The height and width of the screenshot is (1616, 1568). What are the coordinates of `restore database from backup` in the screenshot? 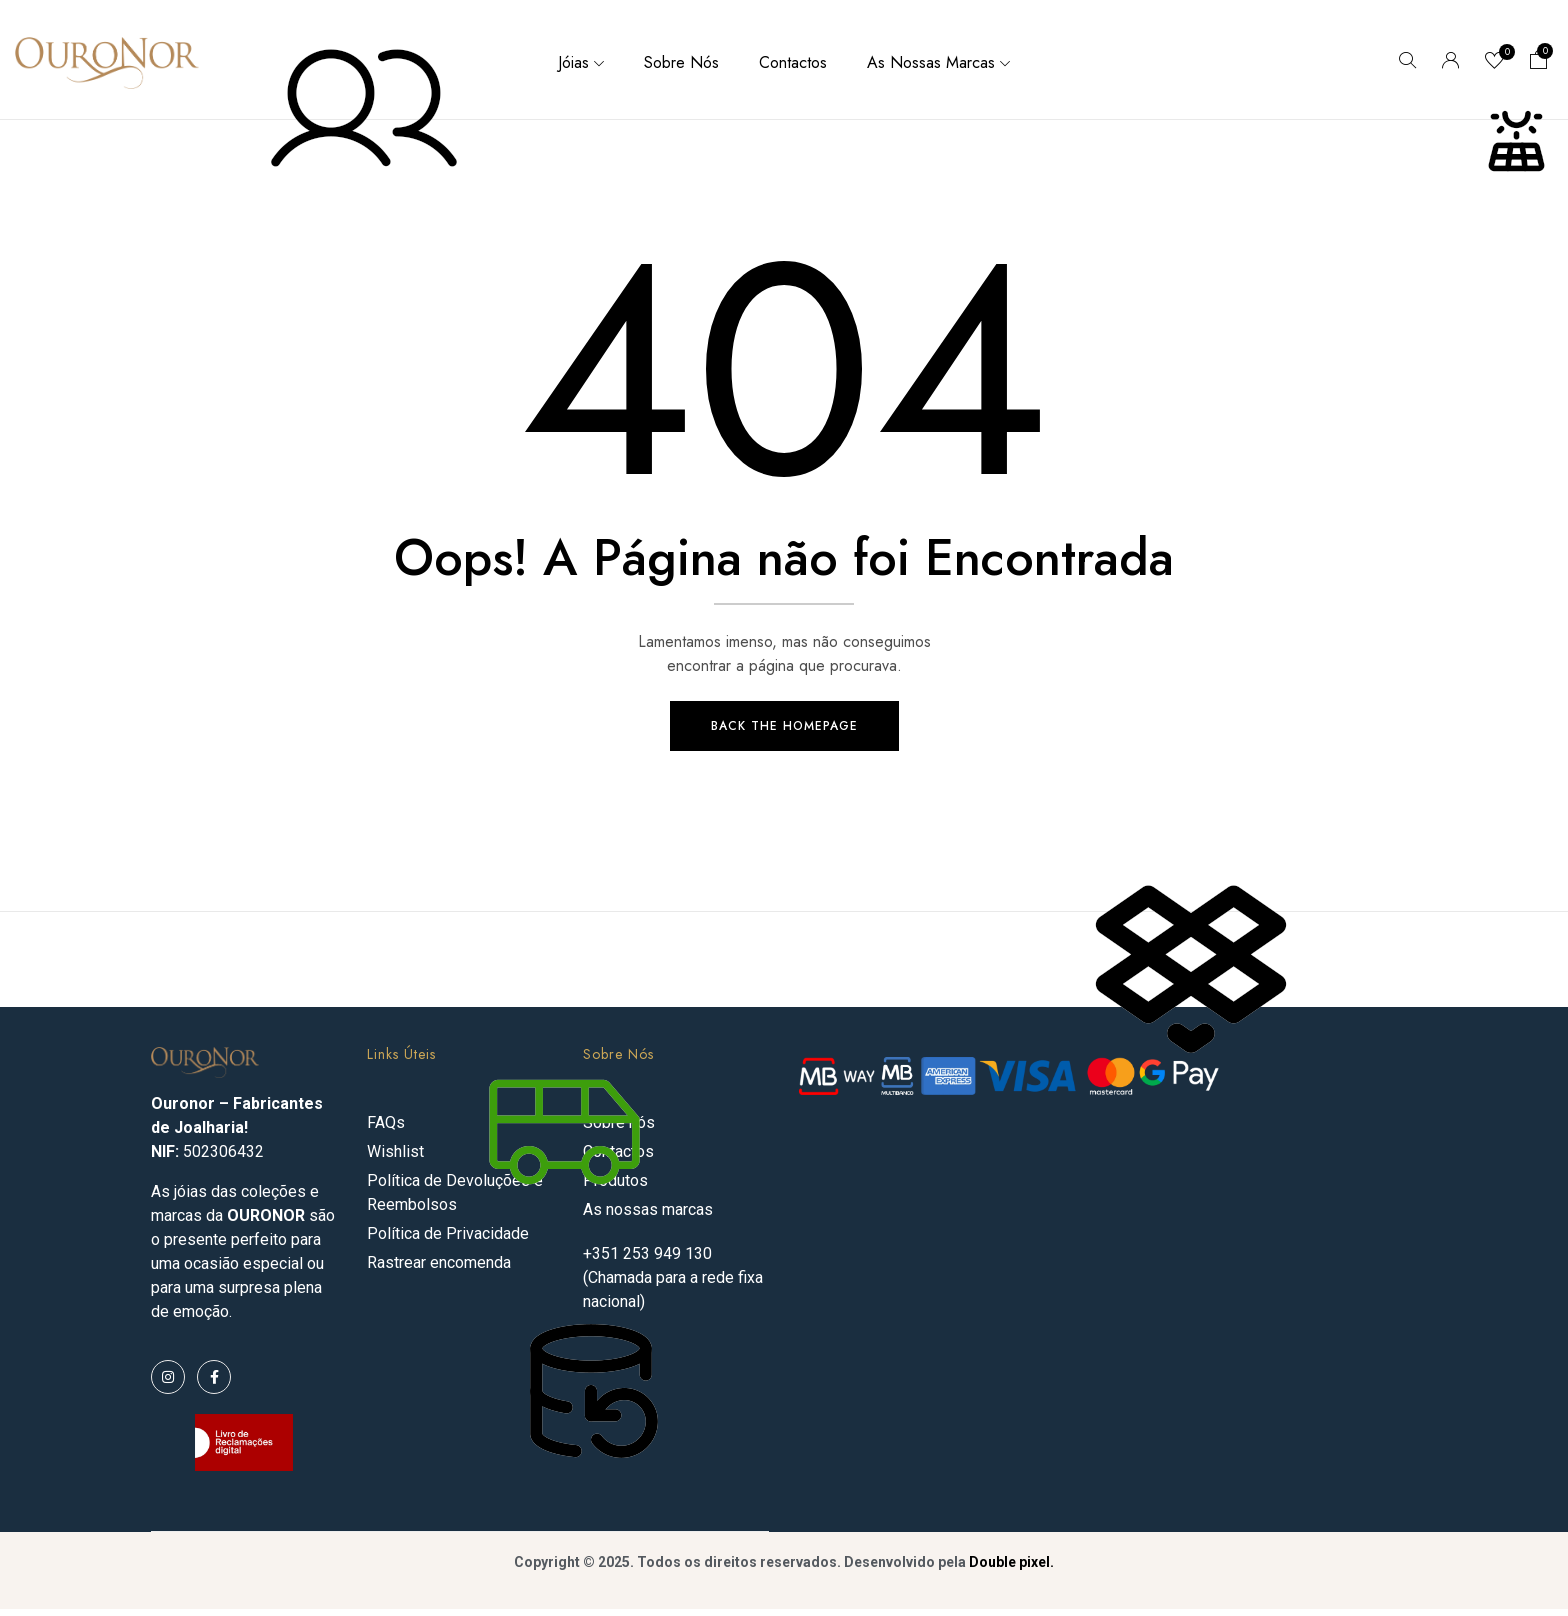 It's located at (591, 1391).